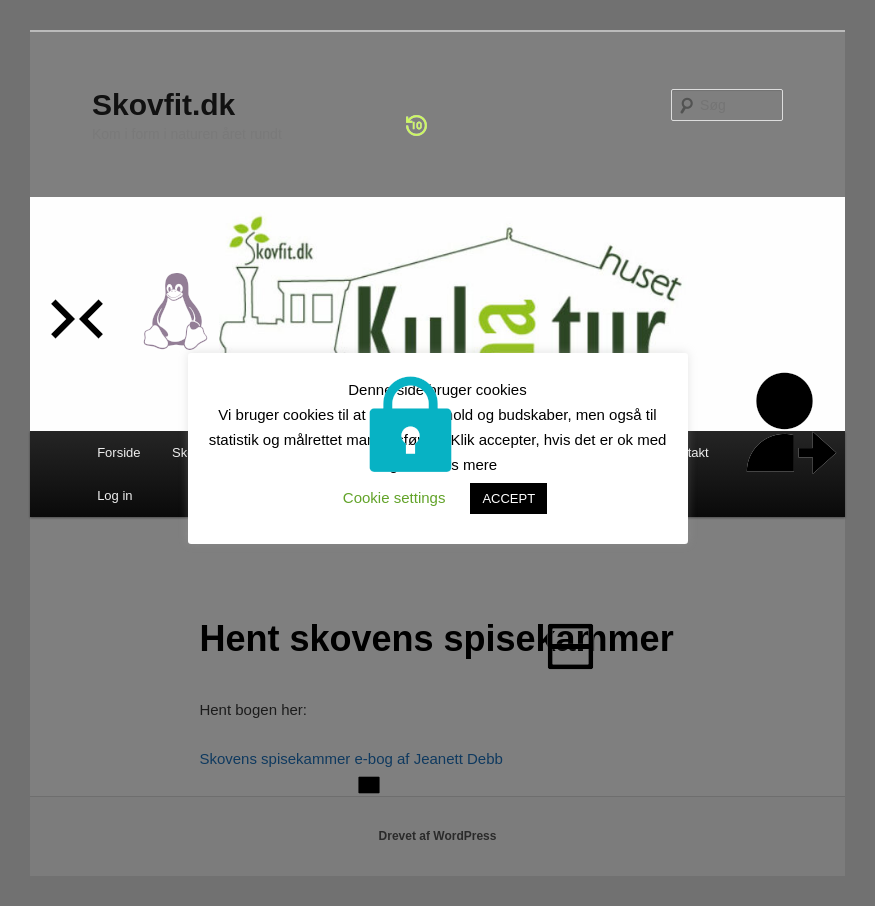 The image size is (875, 906). What do you see at coordinates (410, 426) in the screenshot?
I see `indicates a locked or secured item` at bounding box center [410, 426].